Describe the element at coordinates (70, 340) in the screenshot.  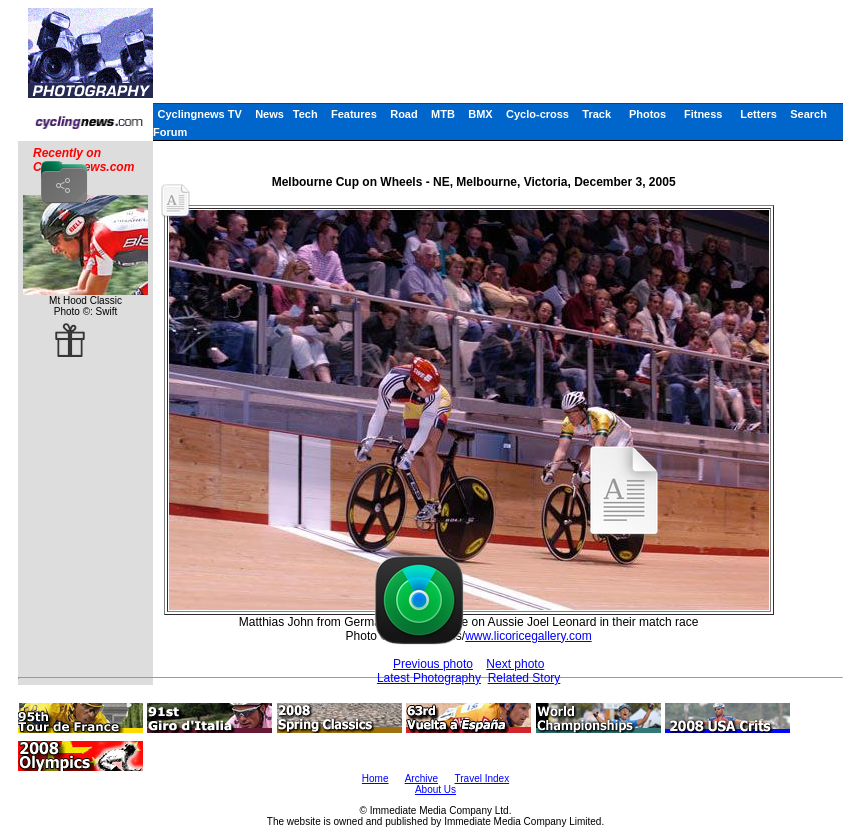
I see `view birthday events in calendar` at that location.